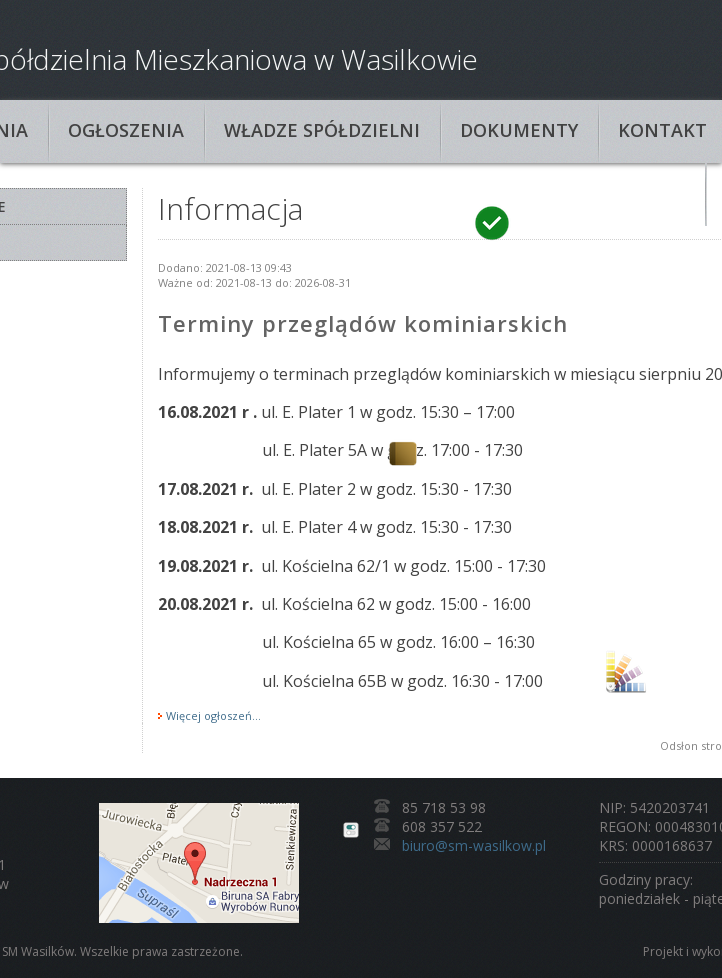  I want to click on customize desktop theme and appearance, so click(626, 672).